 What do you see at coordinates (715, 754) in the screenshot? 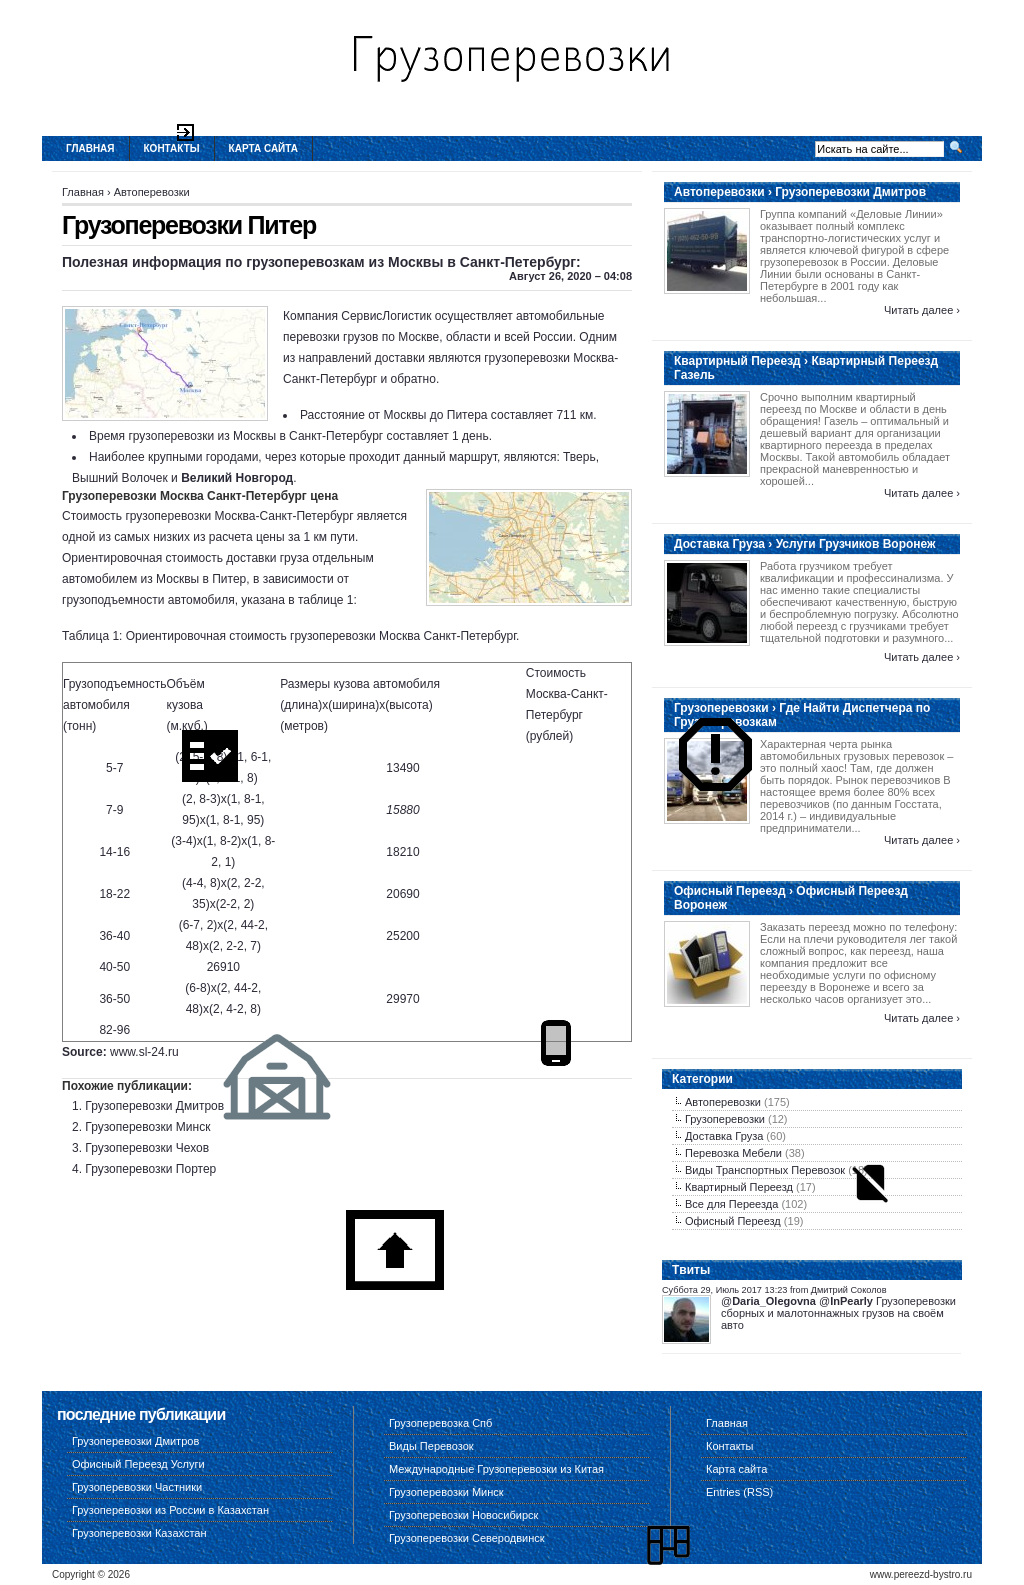
I see `report an issue or violation` at bounding box center [715, 754].